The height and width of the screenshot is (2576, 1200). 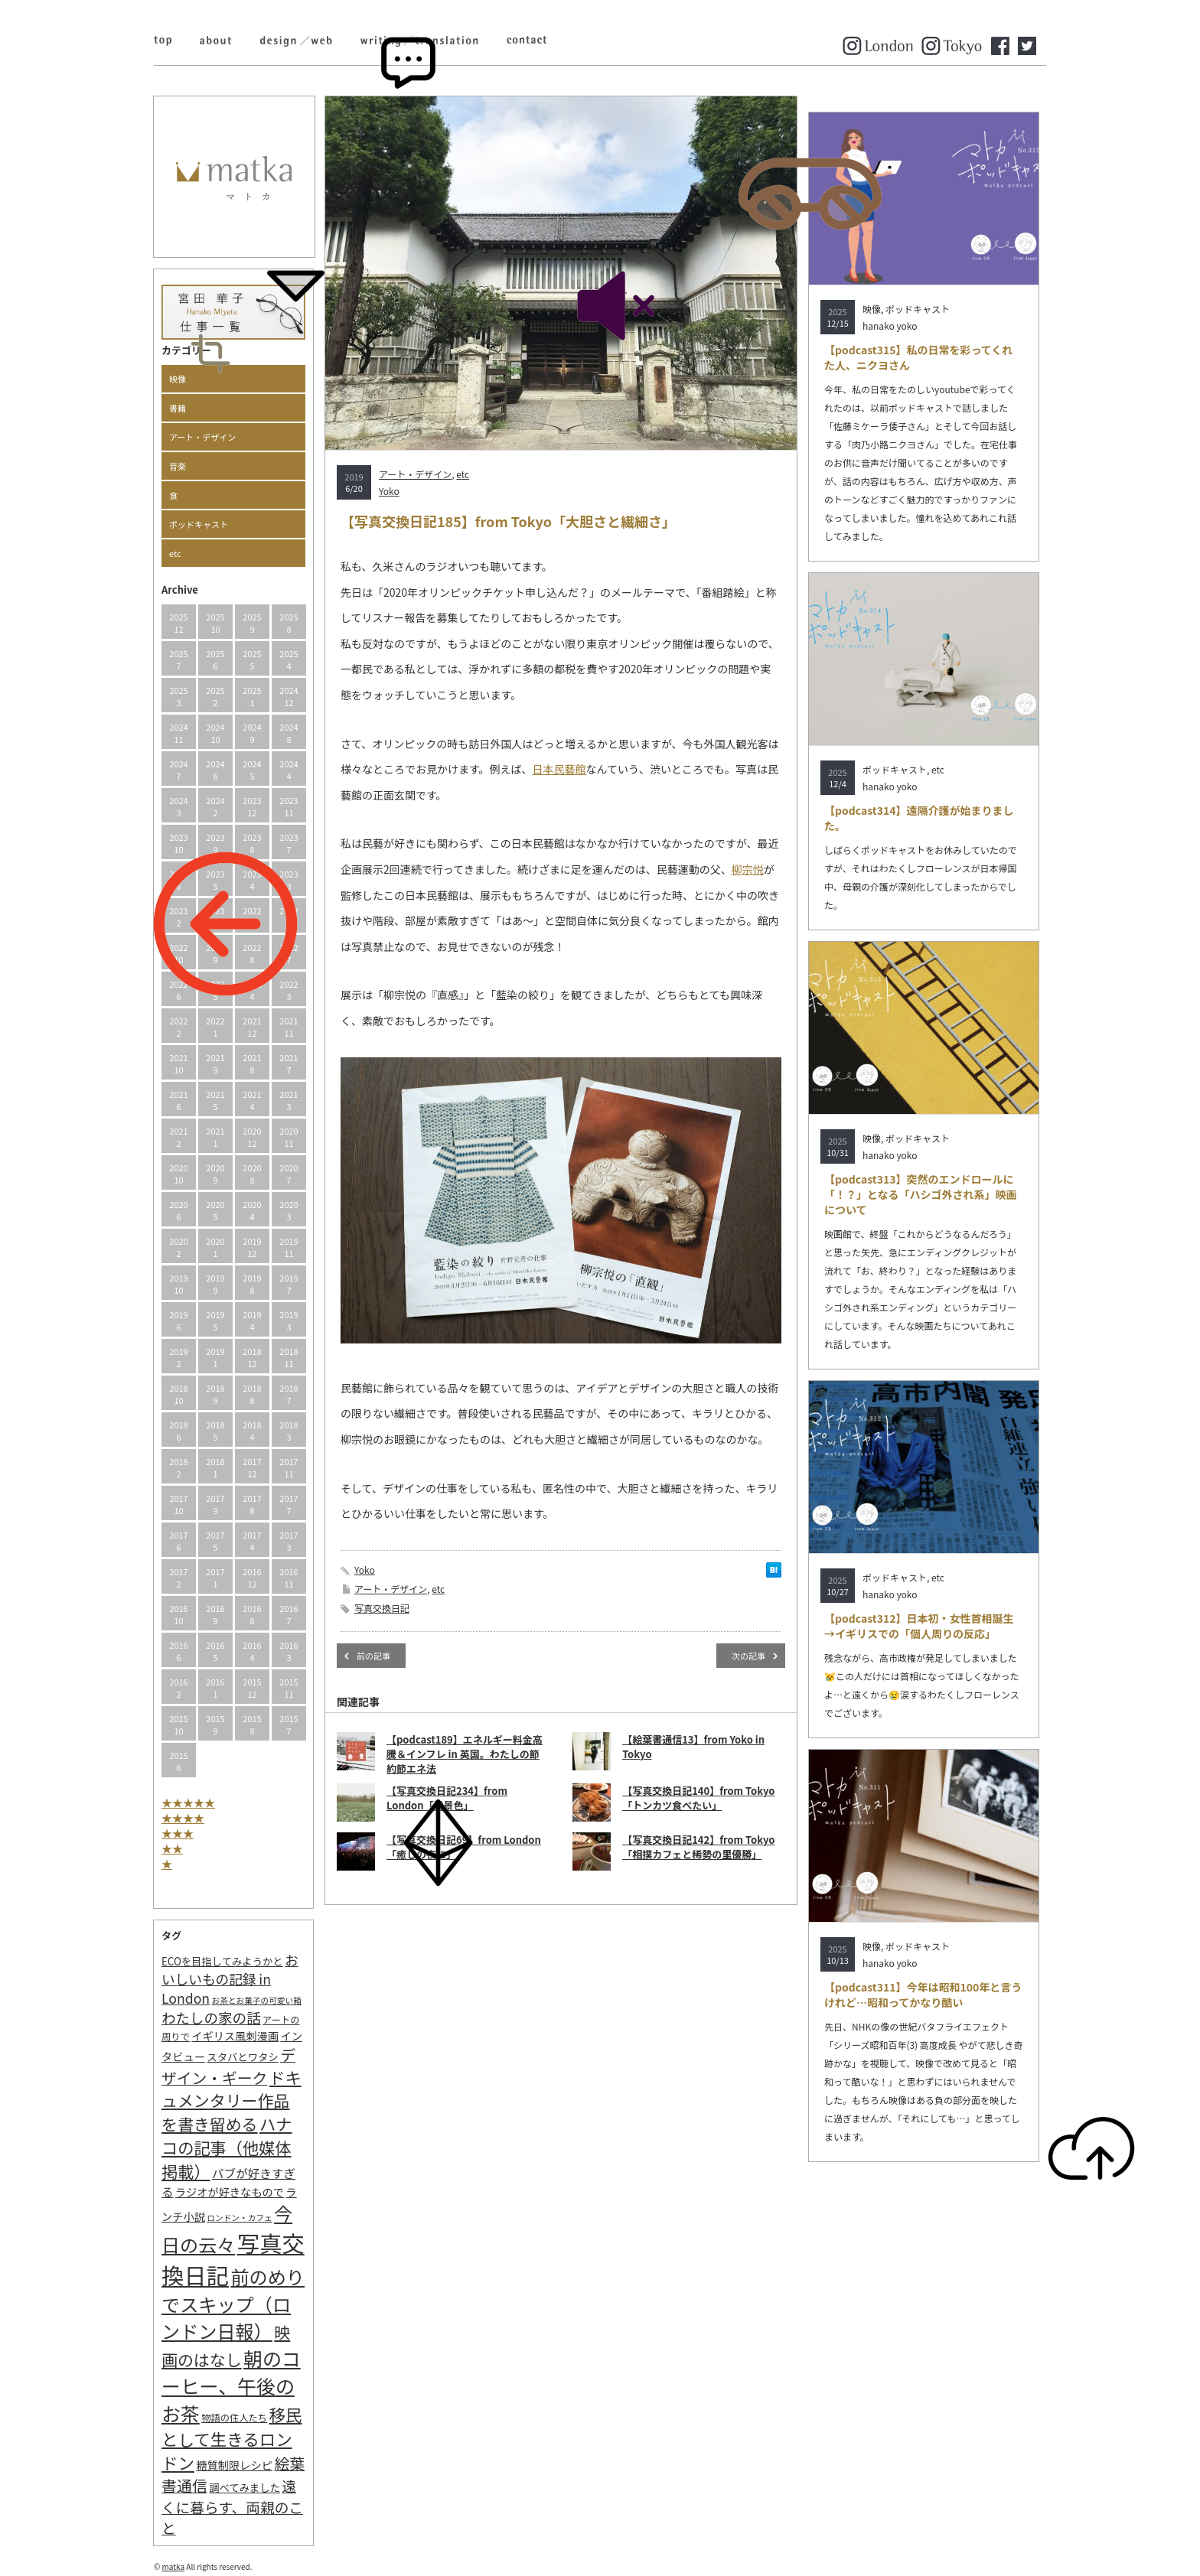 What do you see at coordinates (438, 1842) in the screenshot?
I see `view ethereum wallet or balance` at bounding box center [438, 1842].